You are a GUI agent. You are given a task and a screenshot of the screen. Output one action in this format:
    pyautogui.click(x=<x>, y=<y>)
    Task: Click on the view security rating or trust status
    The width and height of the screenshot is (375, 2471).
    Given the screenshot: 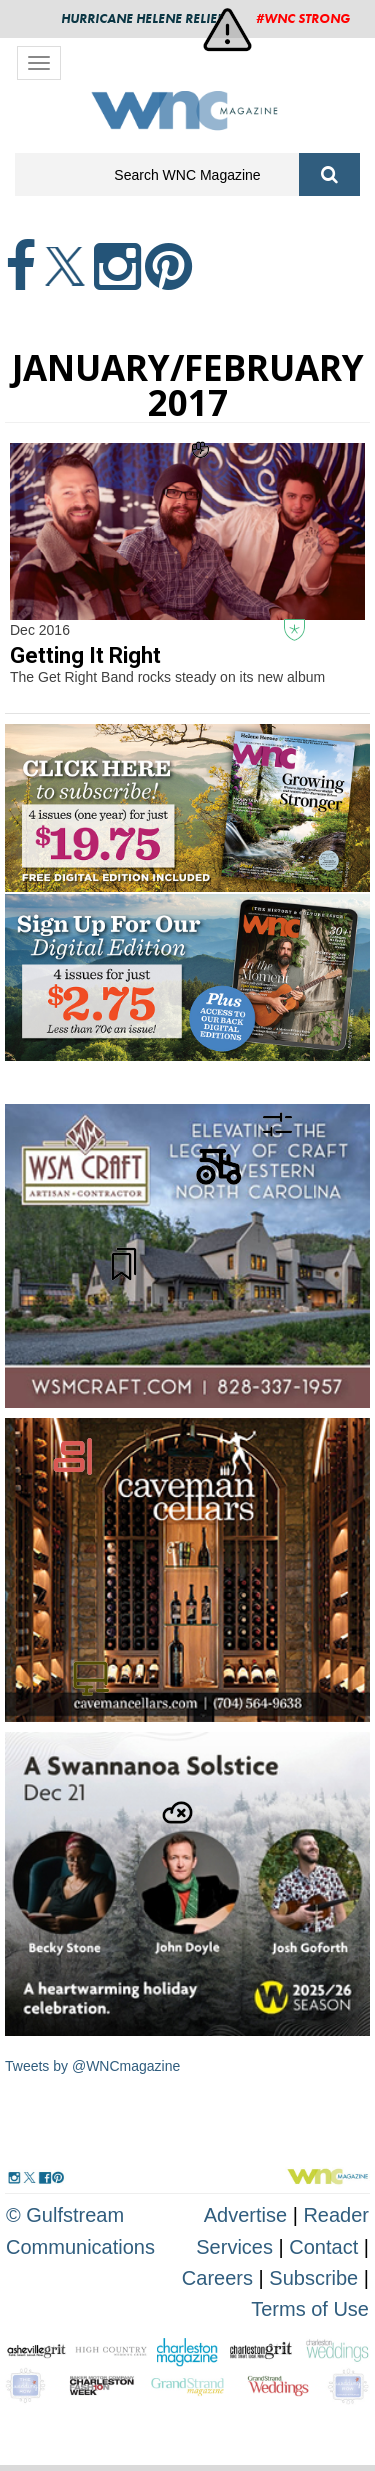 What is the action you would take?
    pyautogui.click(x=294, y=628)
    